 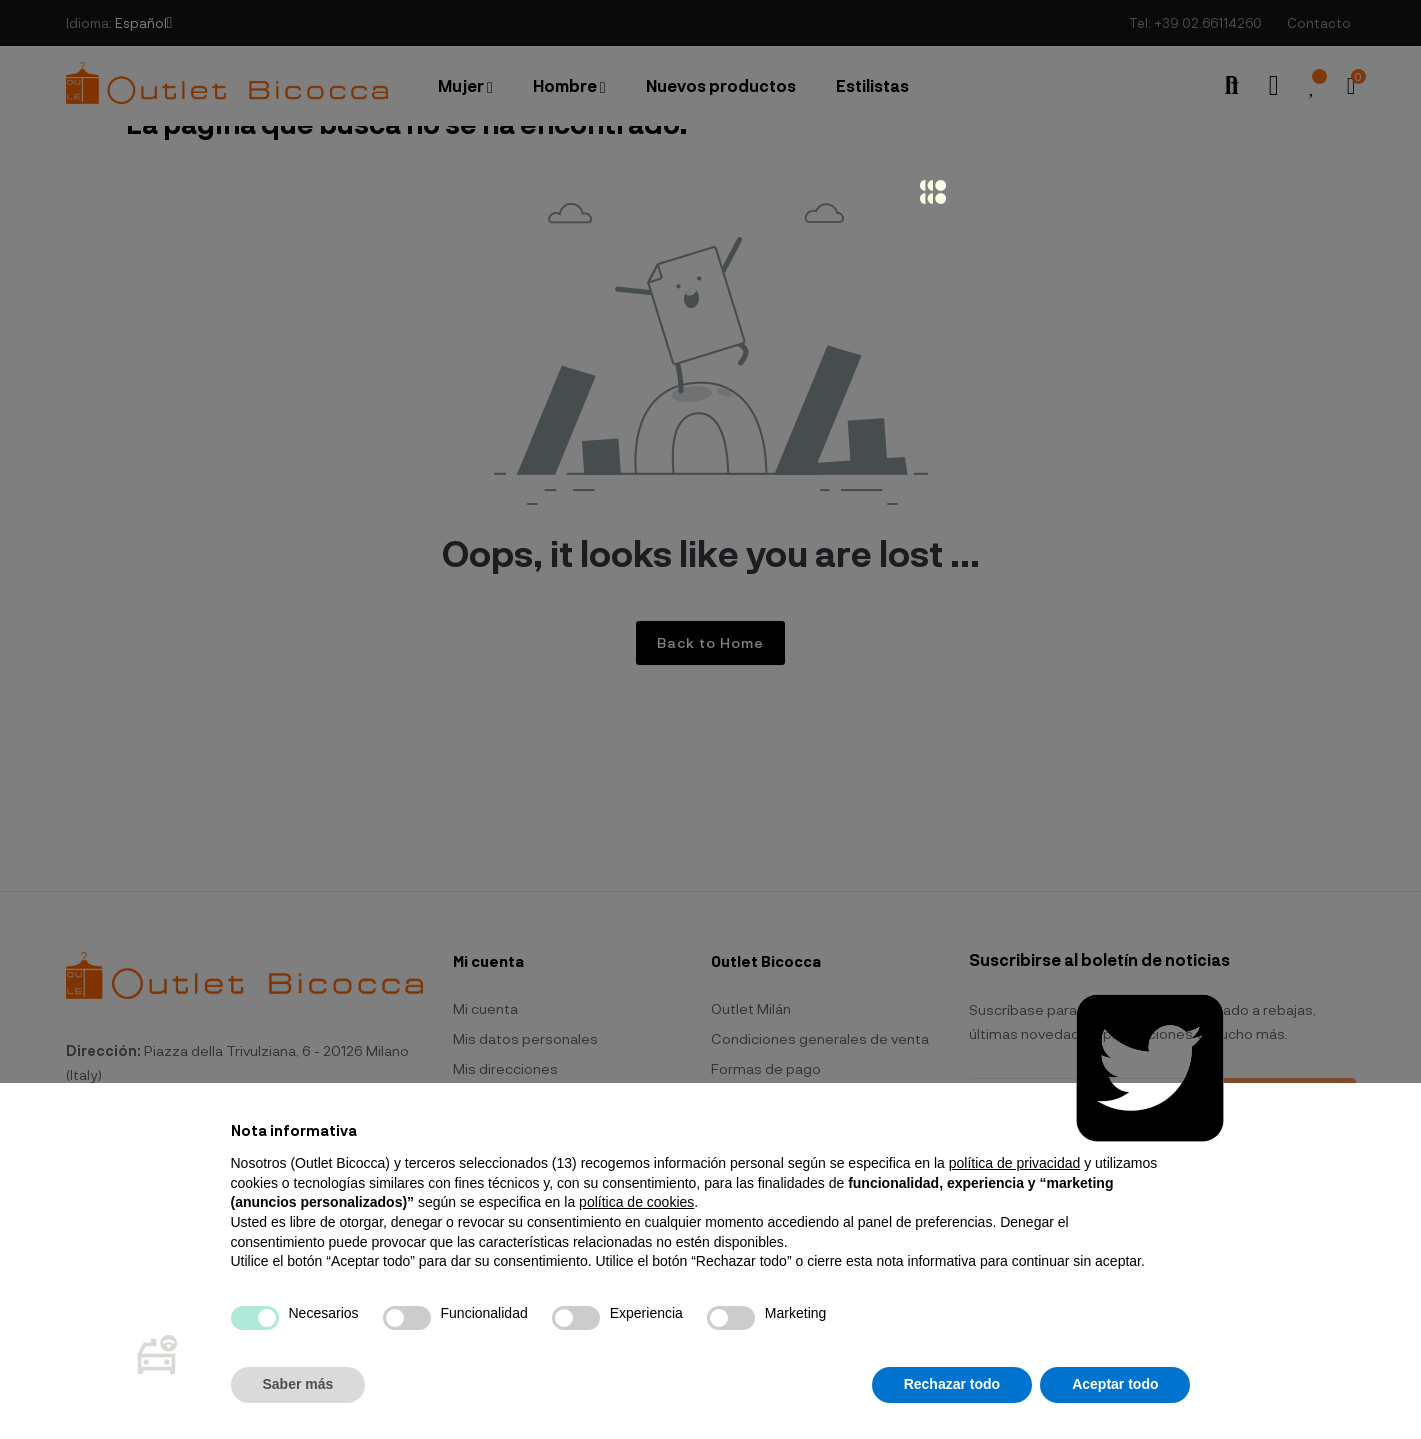 What do you see at coordinates (1150, 1068) in the screenshot?
I see `share to Twitter` at bounding box center [1150, 1068].